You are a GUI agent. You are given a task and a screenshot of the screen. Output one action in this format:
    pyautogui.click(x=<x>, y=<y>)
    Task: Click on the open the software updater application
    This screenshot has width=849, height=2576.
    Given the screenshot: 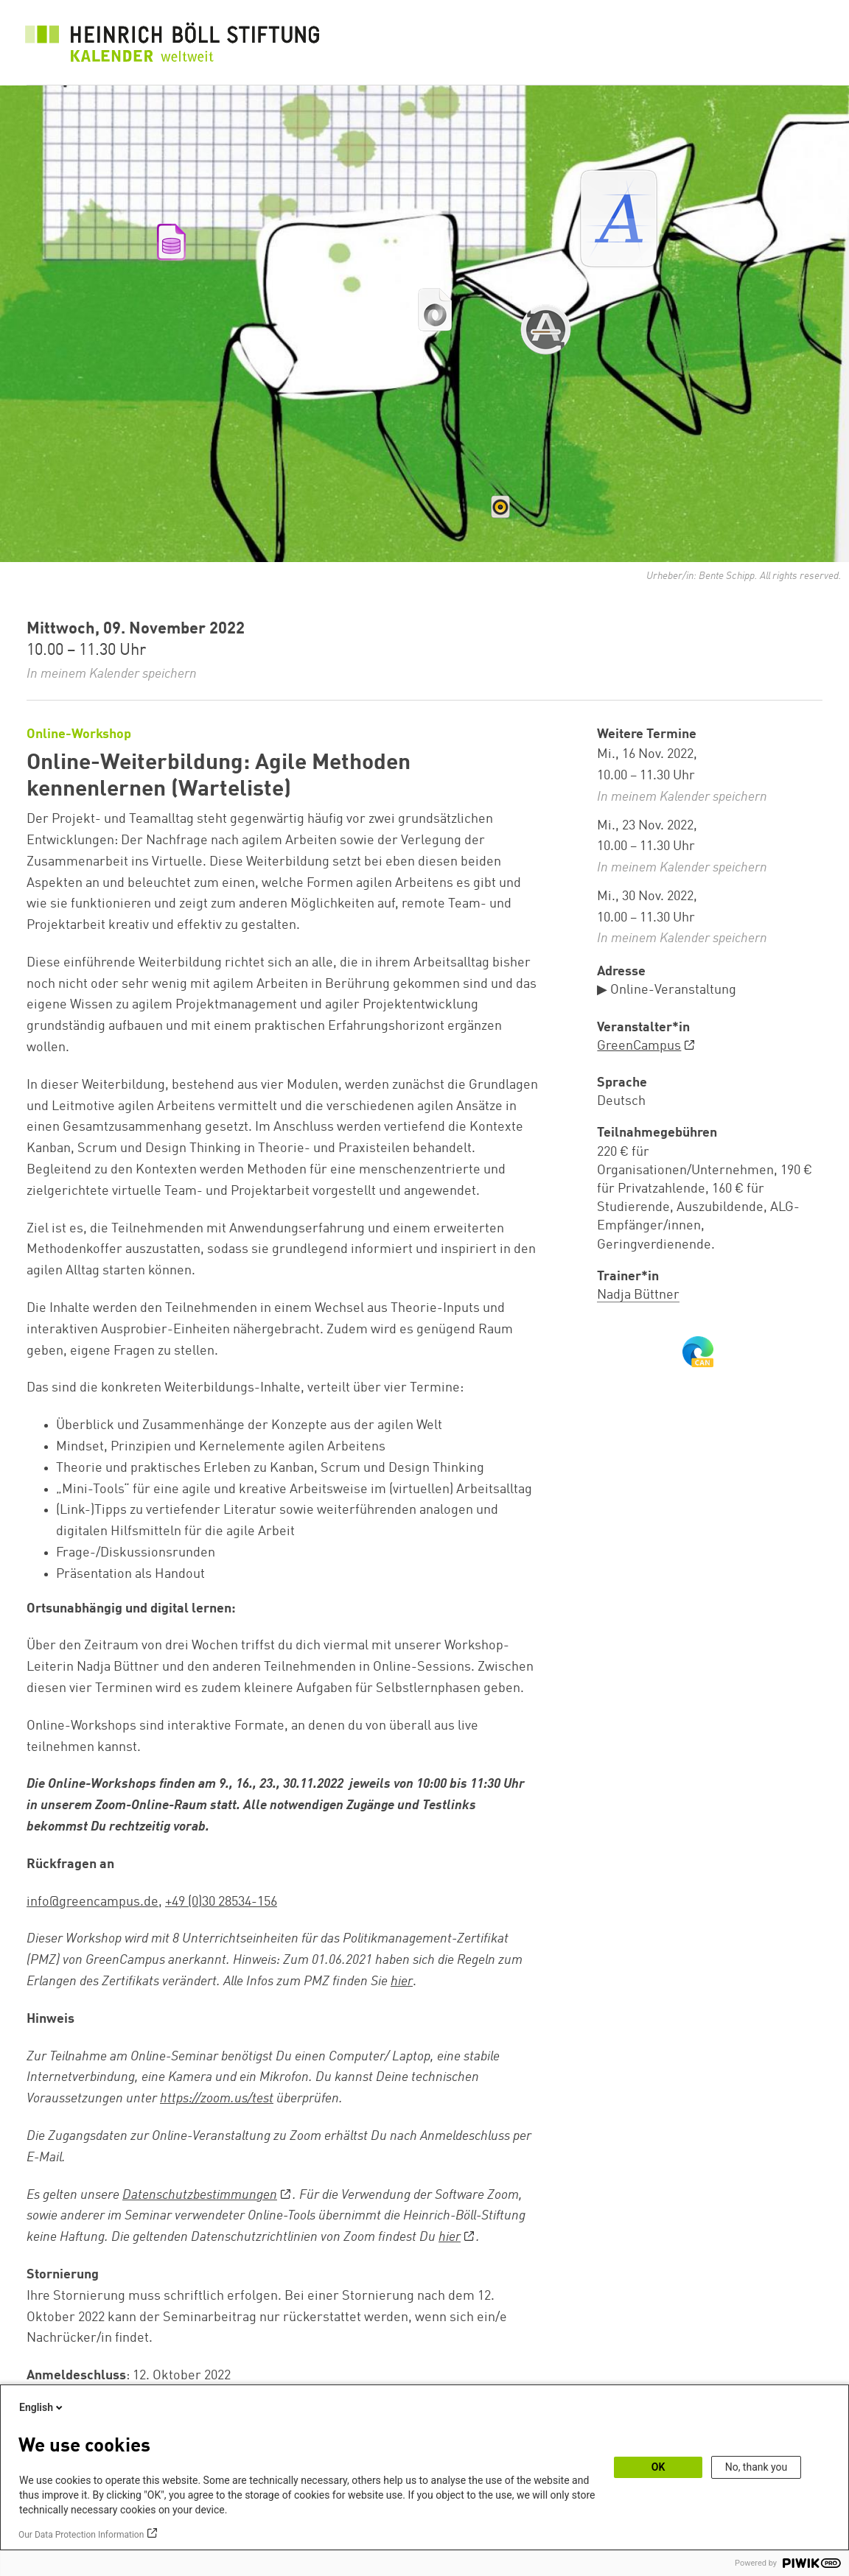 What is the action you would take?
    pyautogui.click(x=545, y=329)
    